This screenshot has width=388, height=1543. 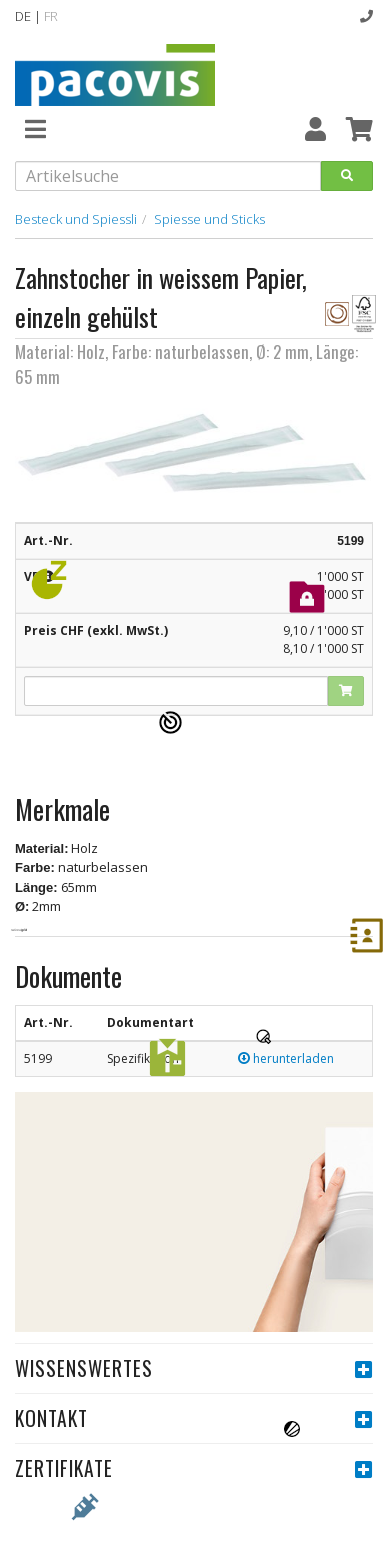 What do you see at coordinates (85, 1506) in the screenshot?
I see `access medical or vaccination records` at bounding box center [85, 1506].